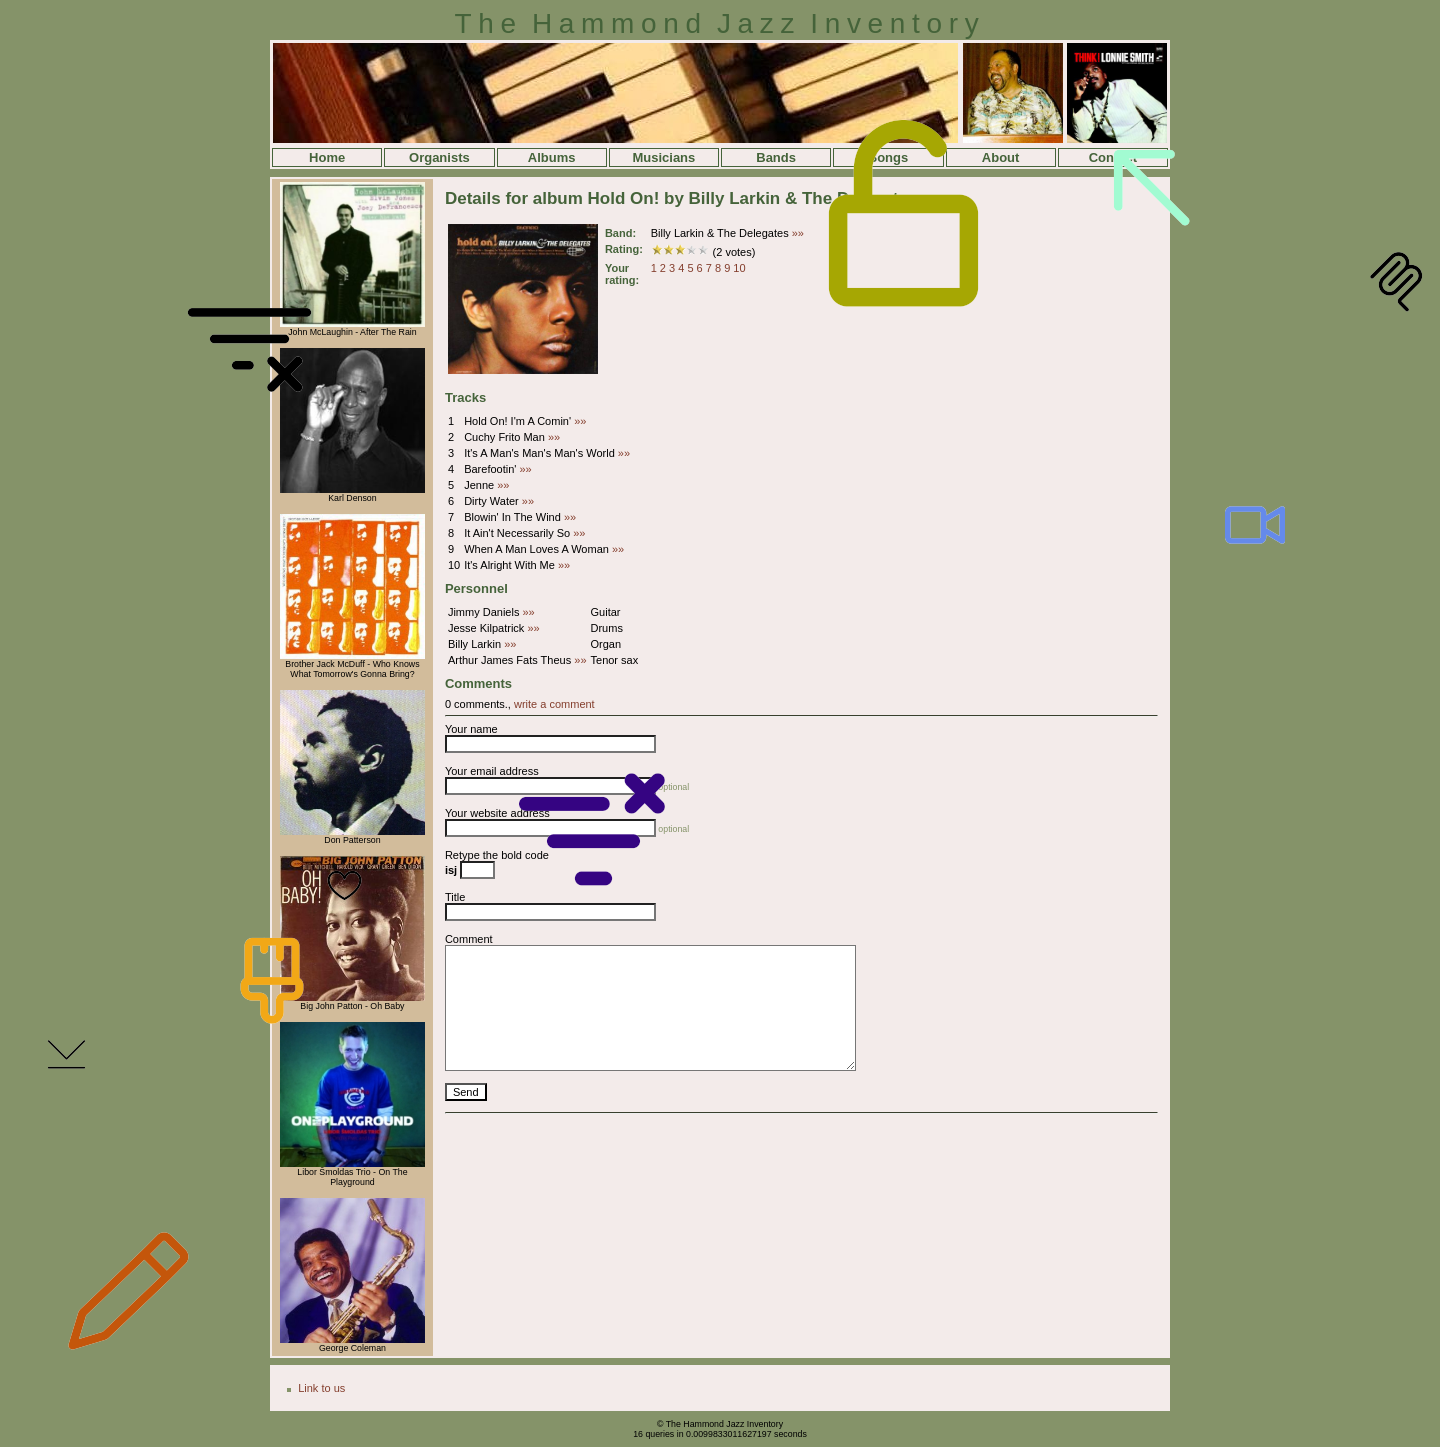  What do you see at coordinates (1396, 281) in the screenshot?
I see `connect to model context protocol services` at bounding box center [1396, 281].